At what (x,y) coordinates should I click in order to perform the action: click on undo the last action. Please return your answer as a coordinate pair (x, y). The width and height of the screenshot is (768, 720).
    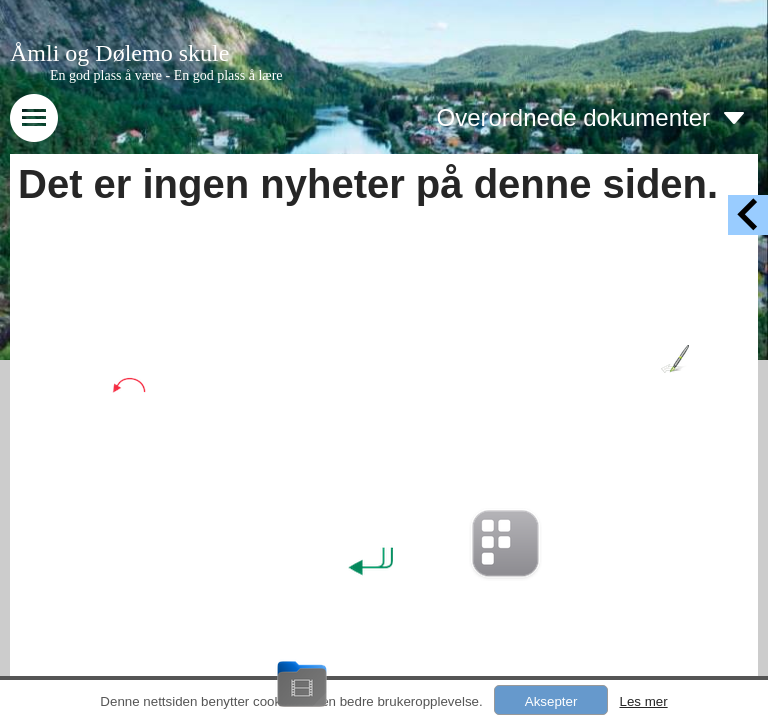
    Looking at the image, I should click on (129, 385).